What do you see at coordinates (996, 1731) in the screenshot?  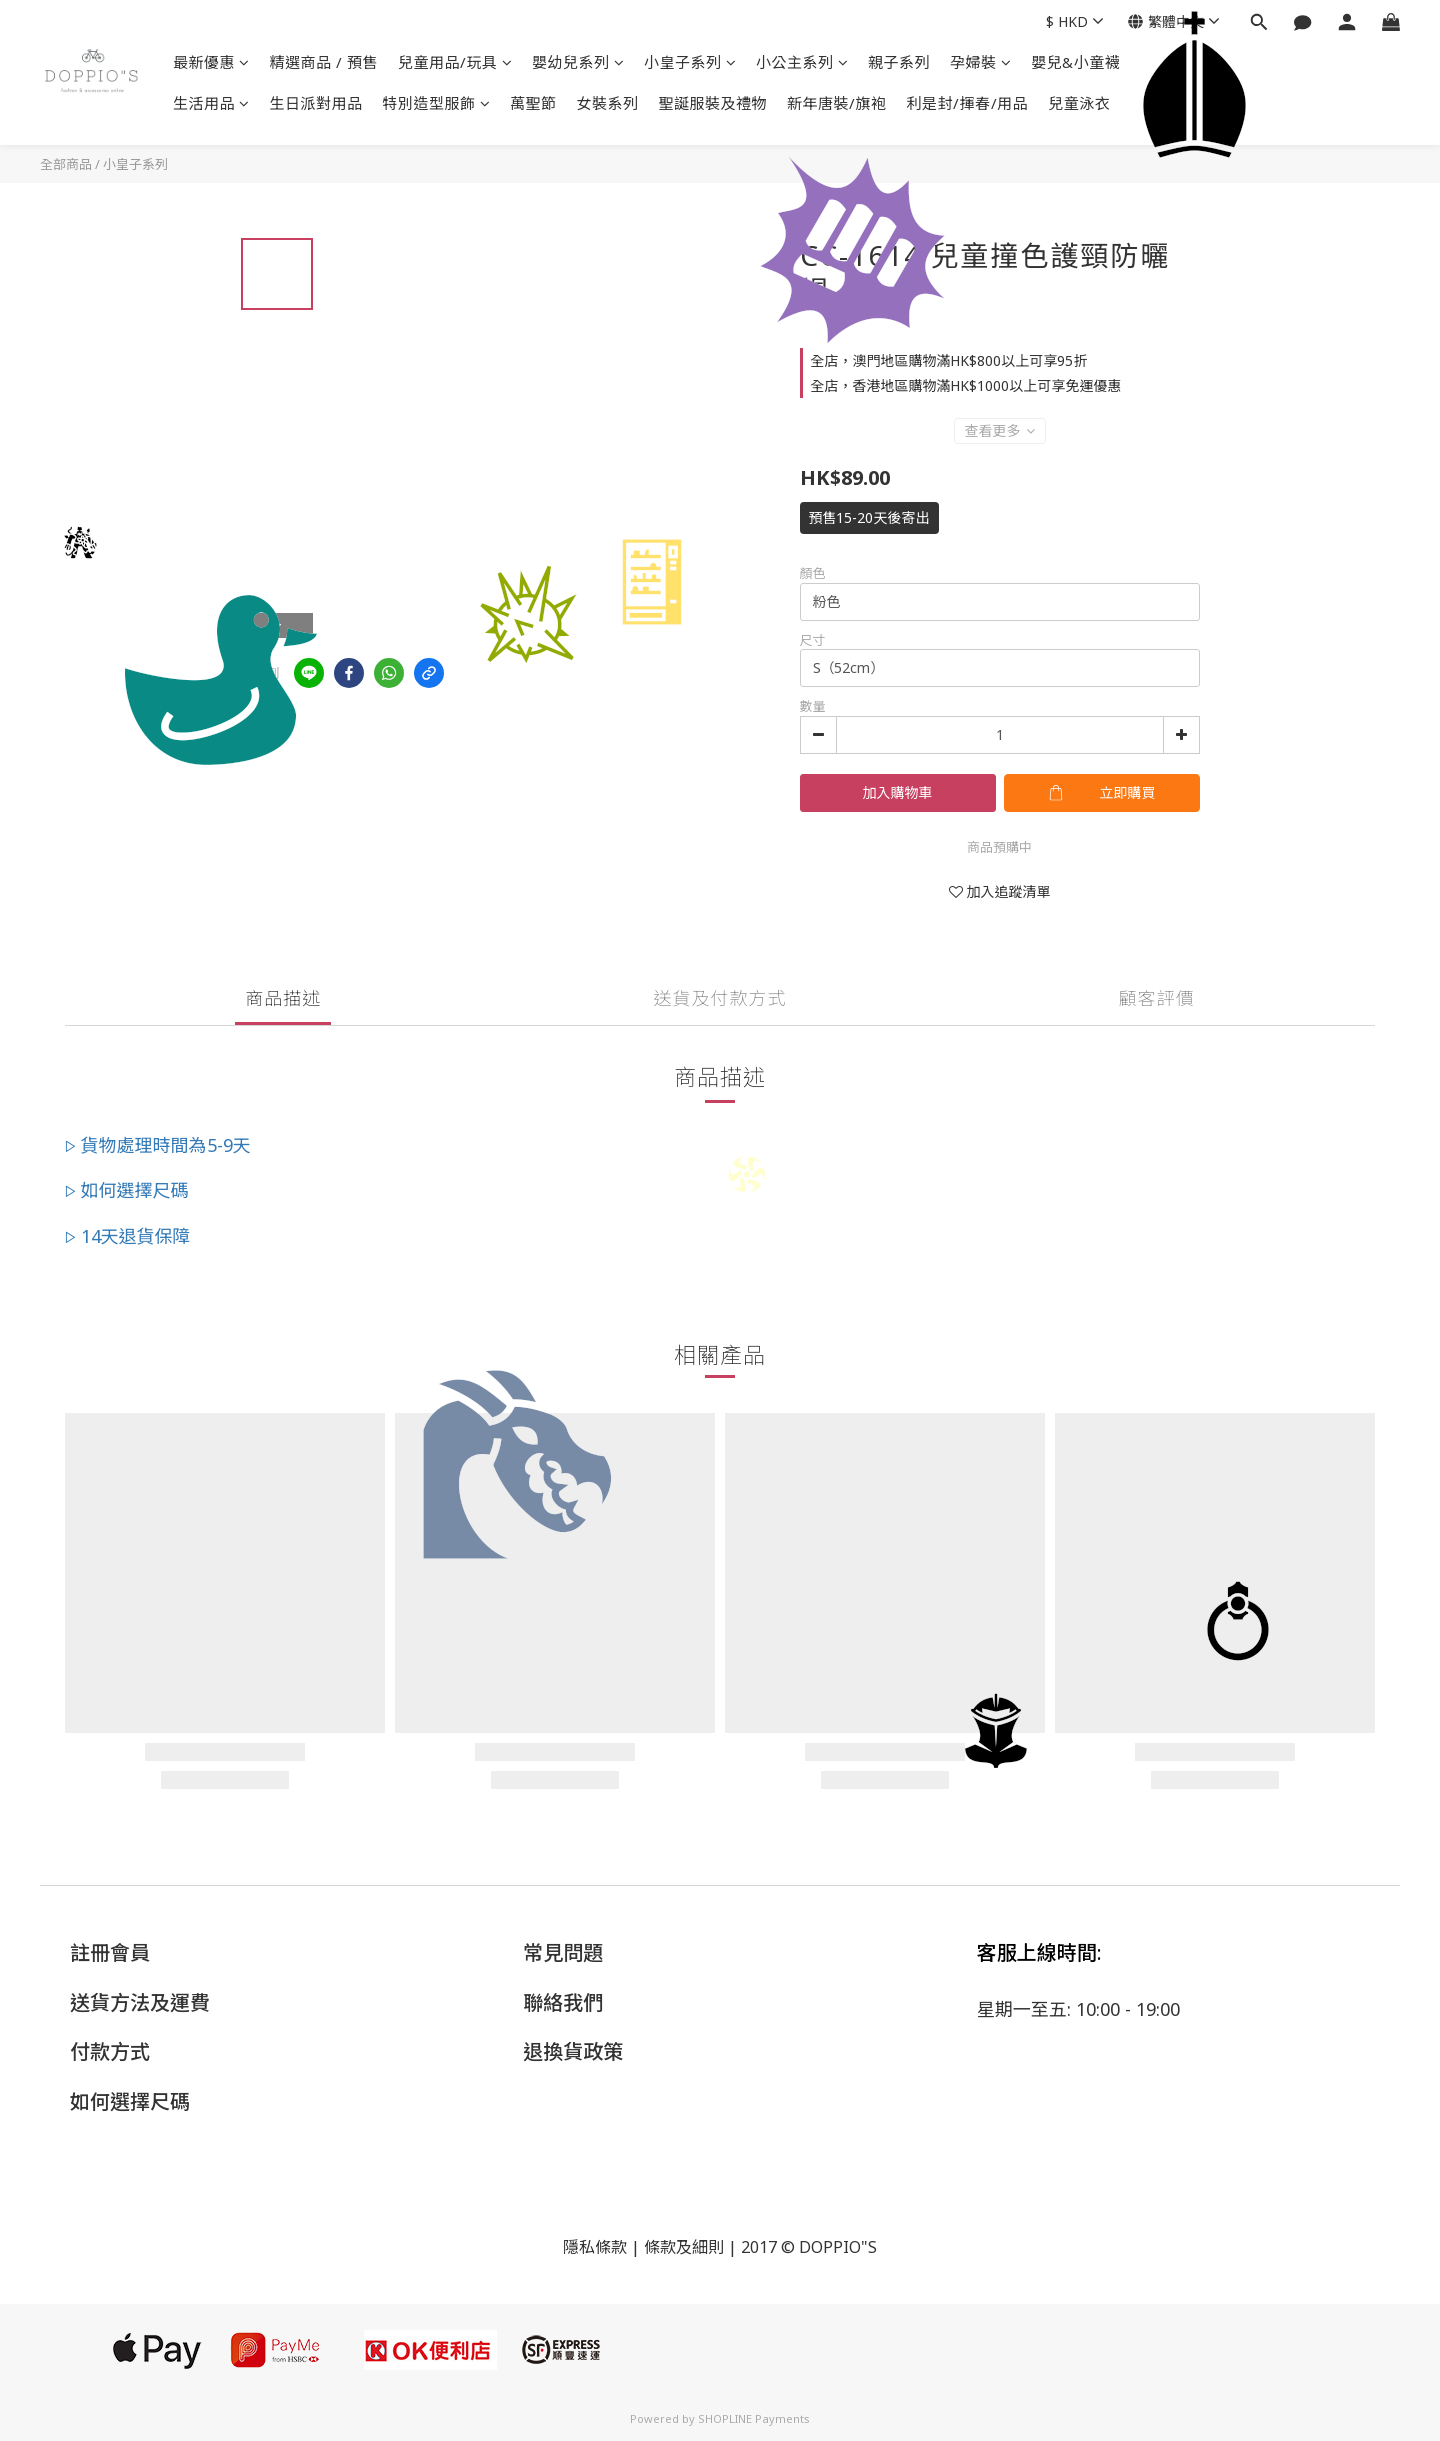 I see `select knight or medieval warrior class` at bounding box center [996, 1731].